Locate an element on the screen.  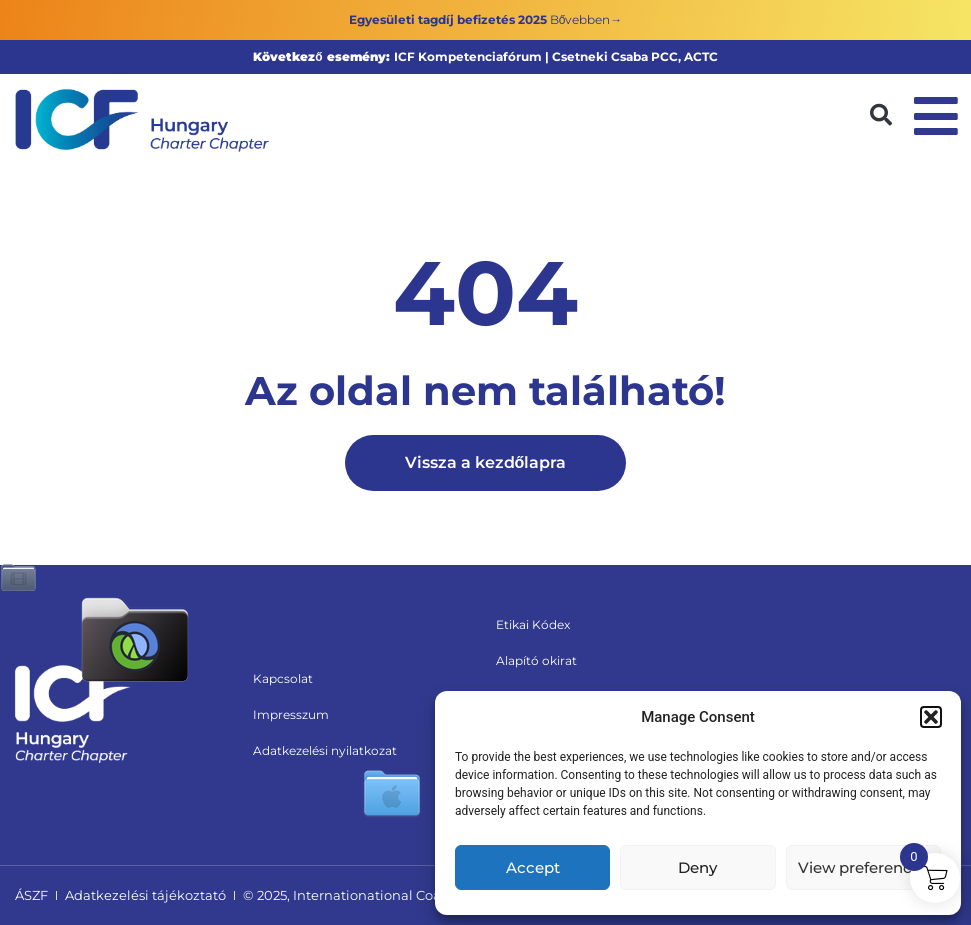
open your videos folder is located at coordinates (18, 577).